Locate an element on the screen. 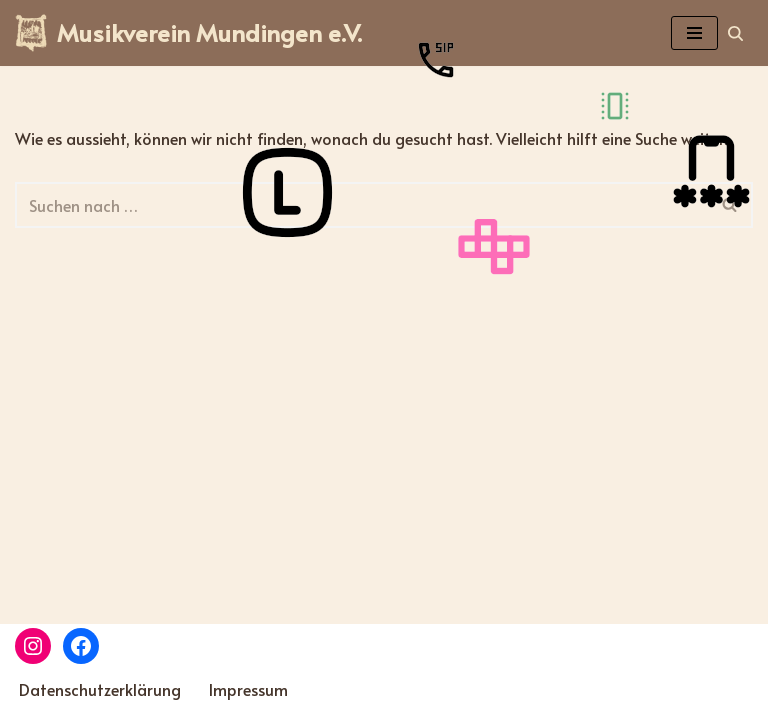 This screenshot has height=720, width=768. make a SIP (internet protocol) phone call is located at coordinates (436, 60).